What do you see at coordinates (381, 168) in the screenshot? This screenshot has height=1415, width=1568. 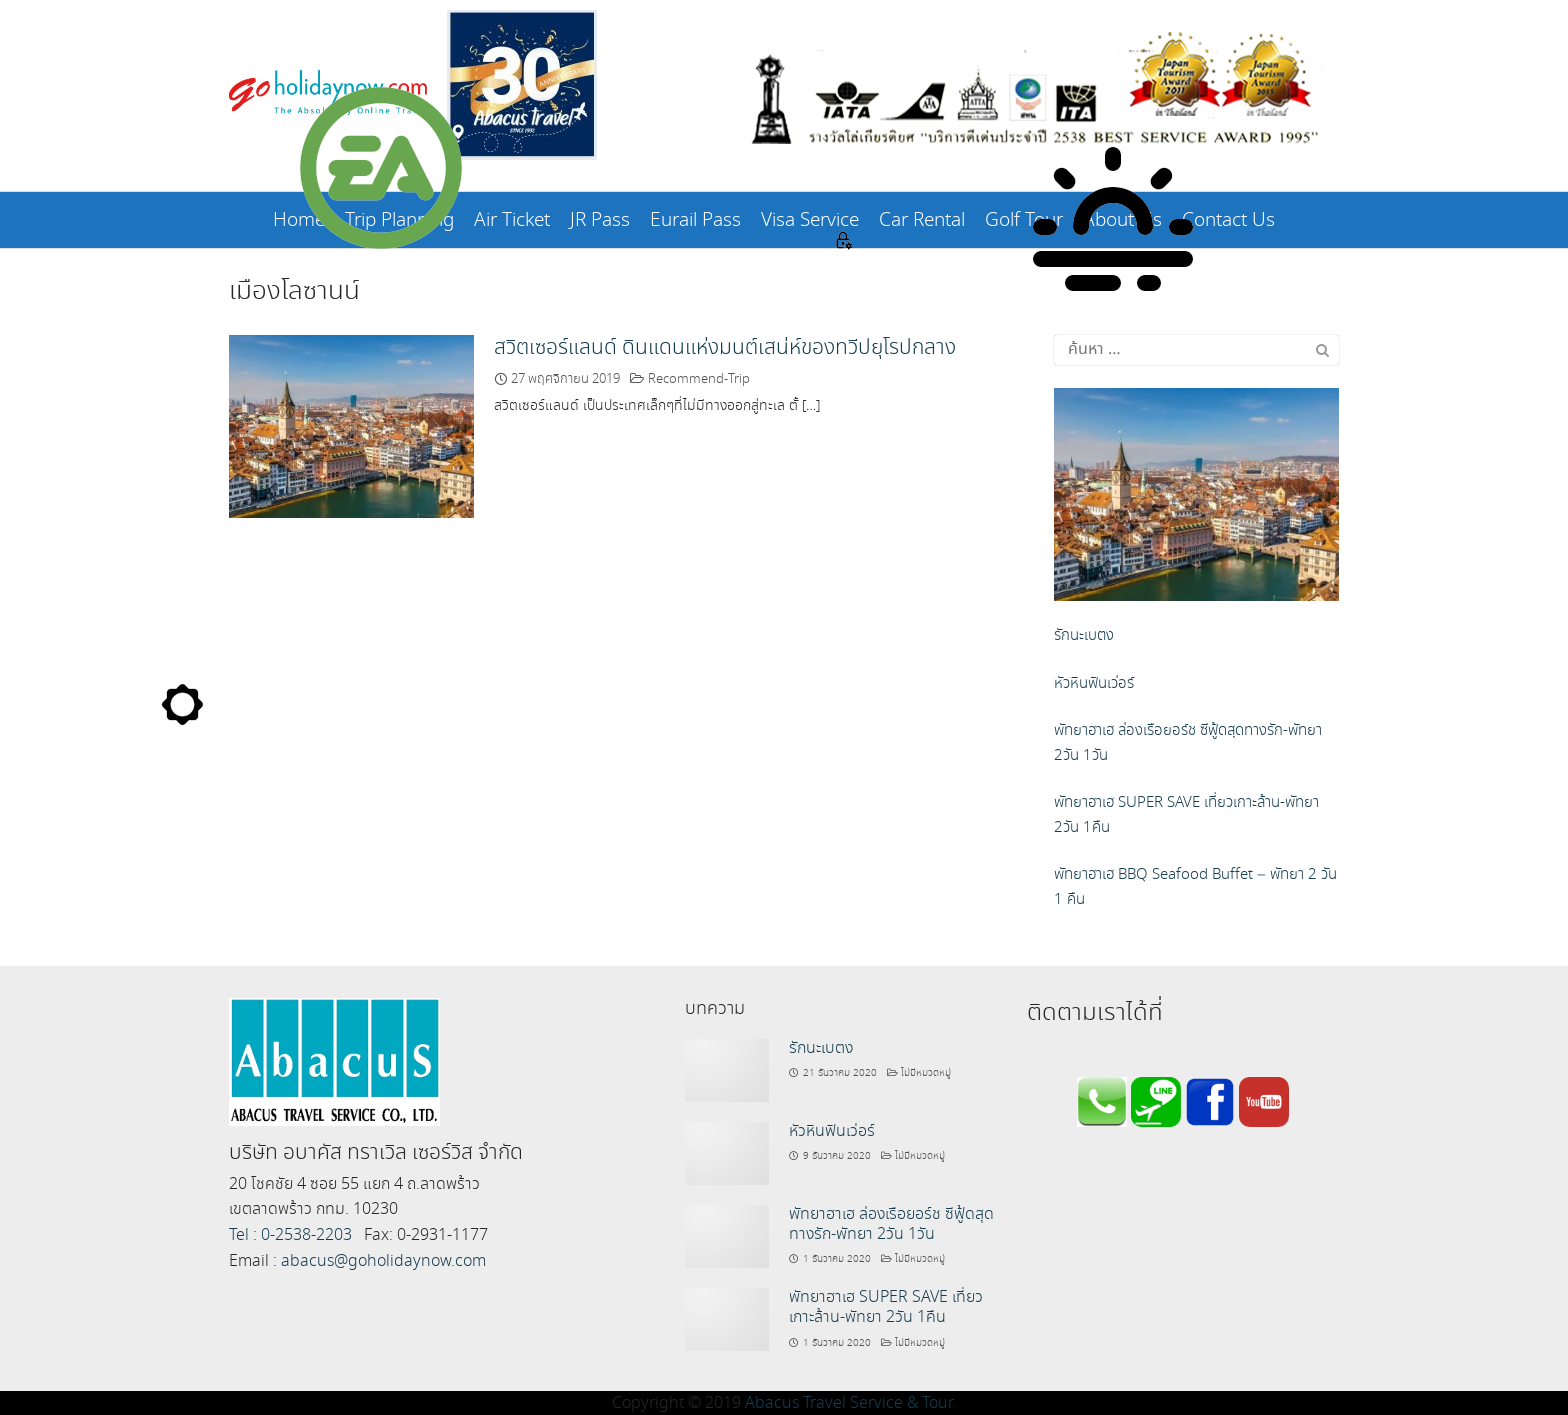 I see `Electronic Arts (EA) brand logo` at bounding box center [381, 168].